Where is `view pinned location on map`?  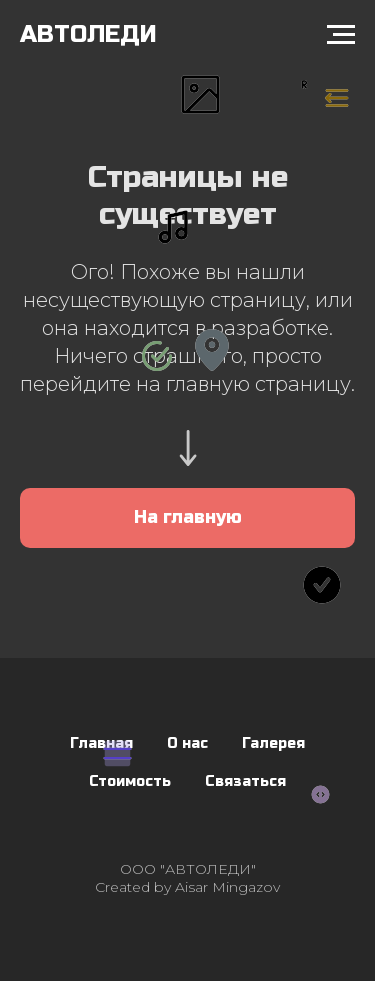
view pinned location on map is located at coordinates (212, 350).